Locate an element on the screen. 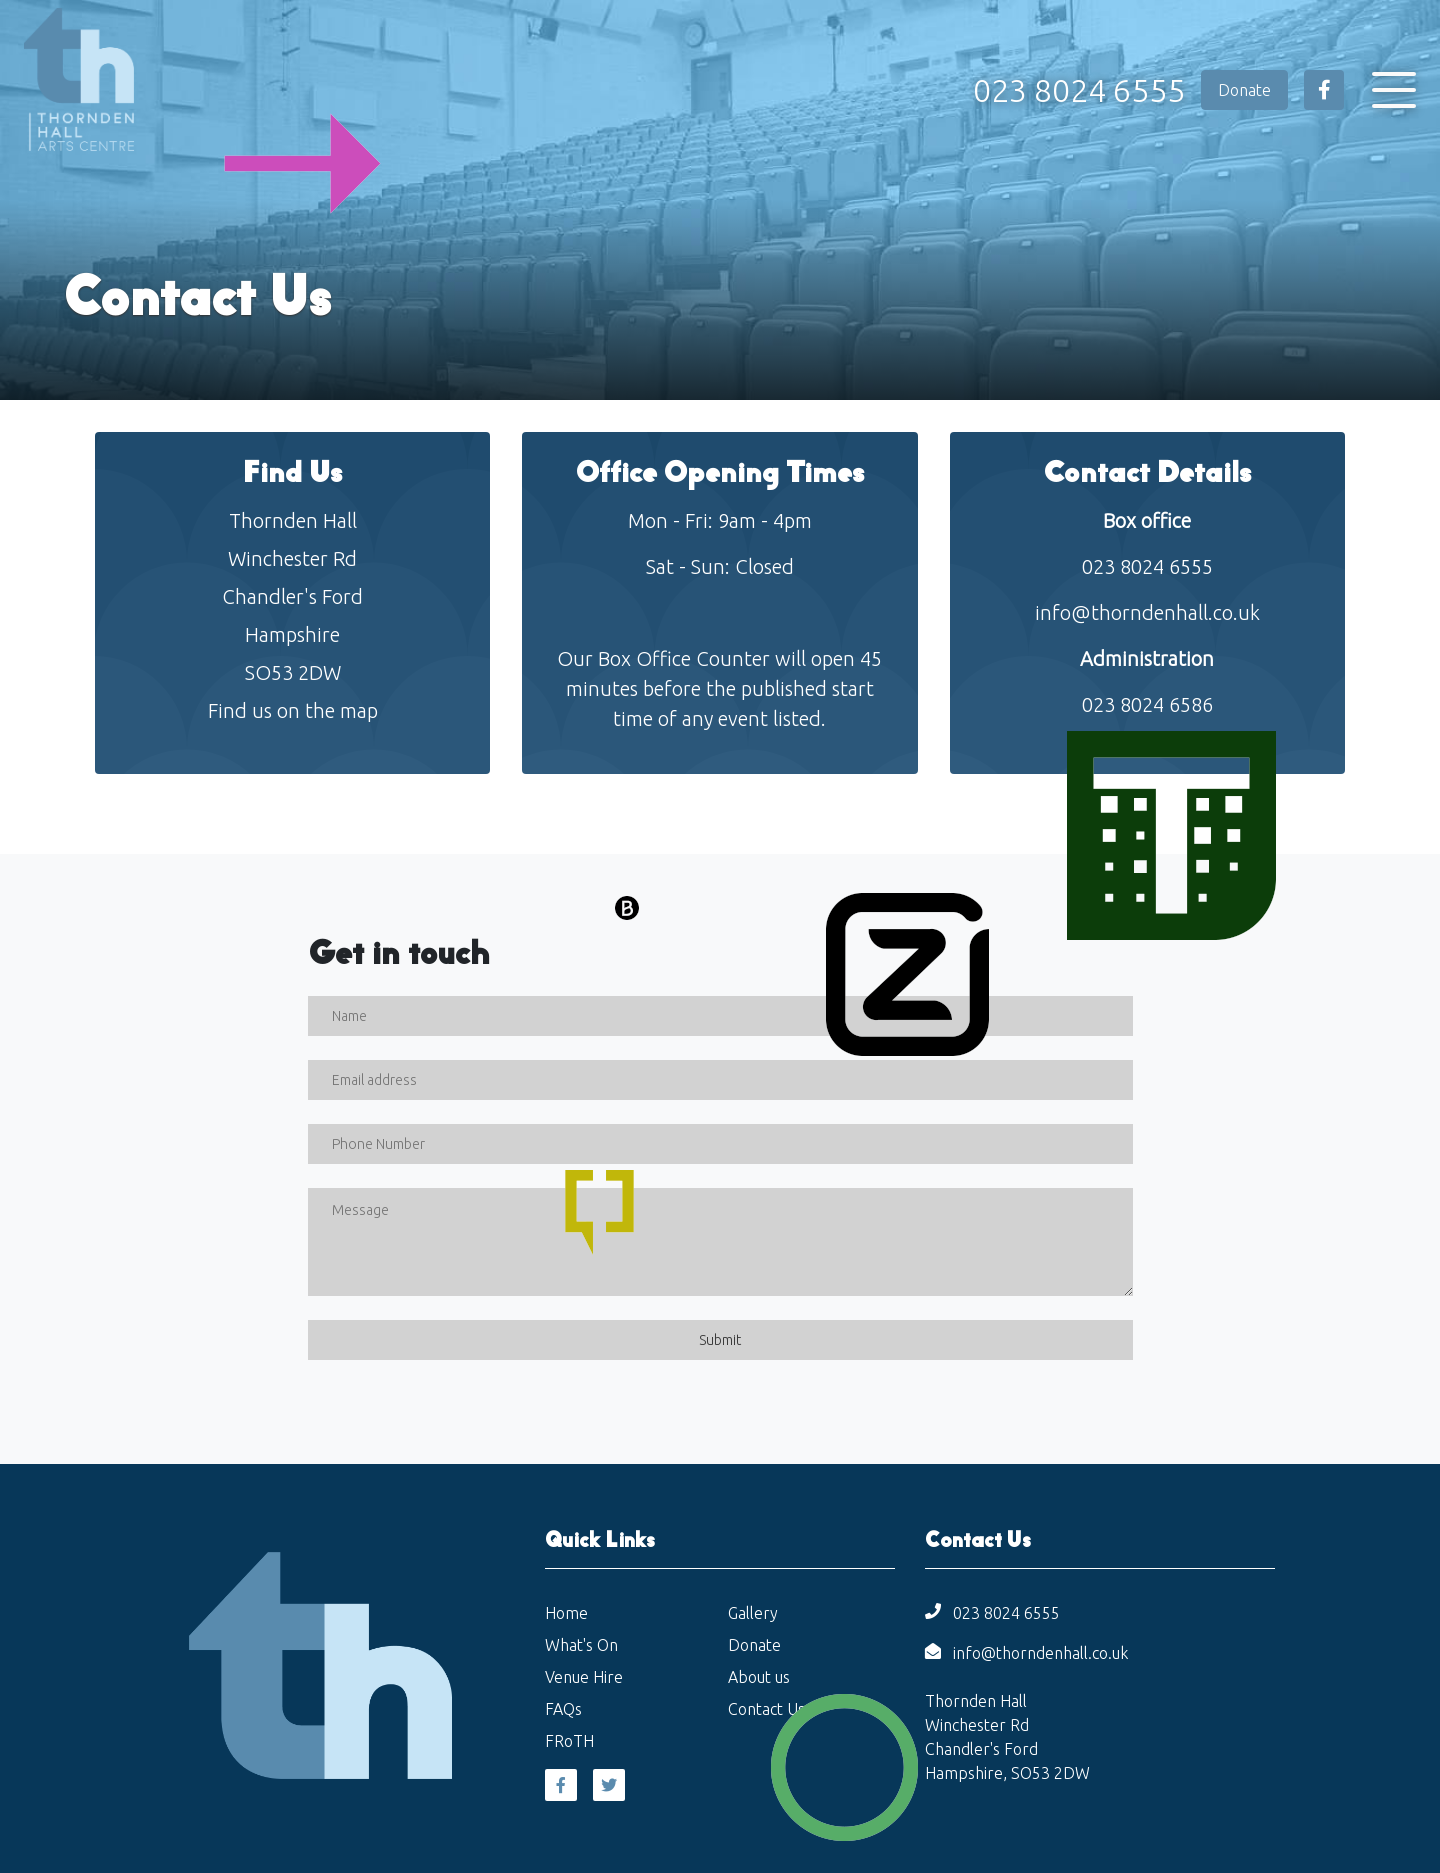 The width and height of the screenshot is (1440, 1873). sourcehut logo - link to sourcehut code hosting platform is located at coordinates (844, 1767).